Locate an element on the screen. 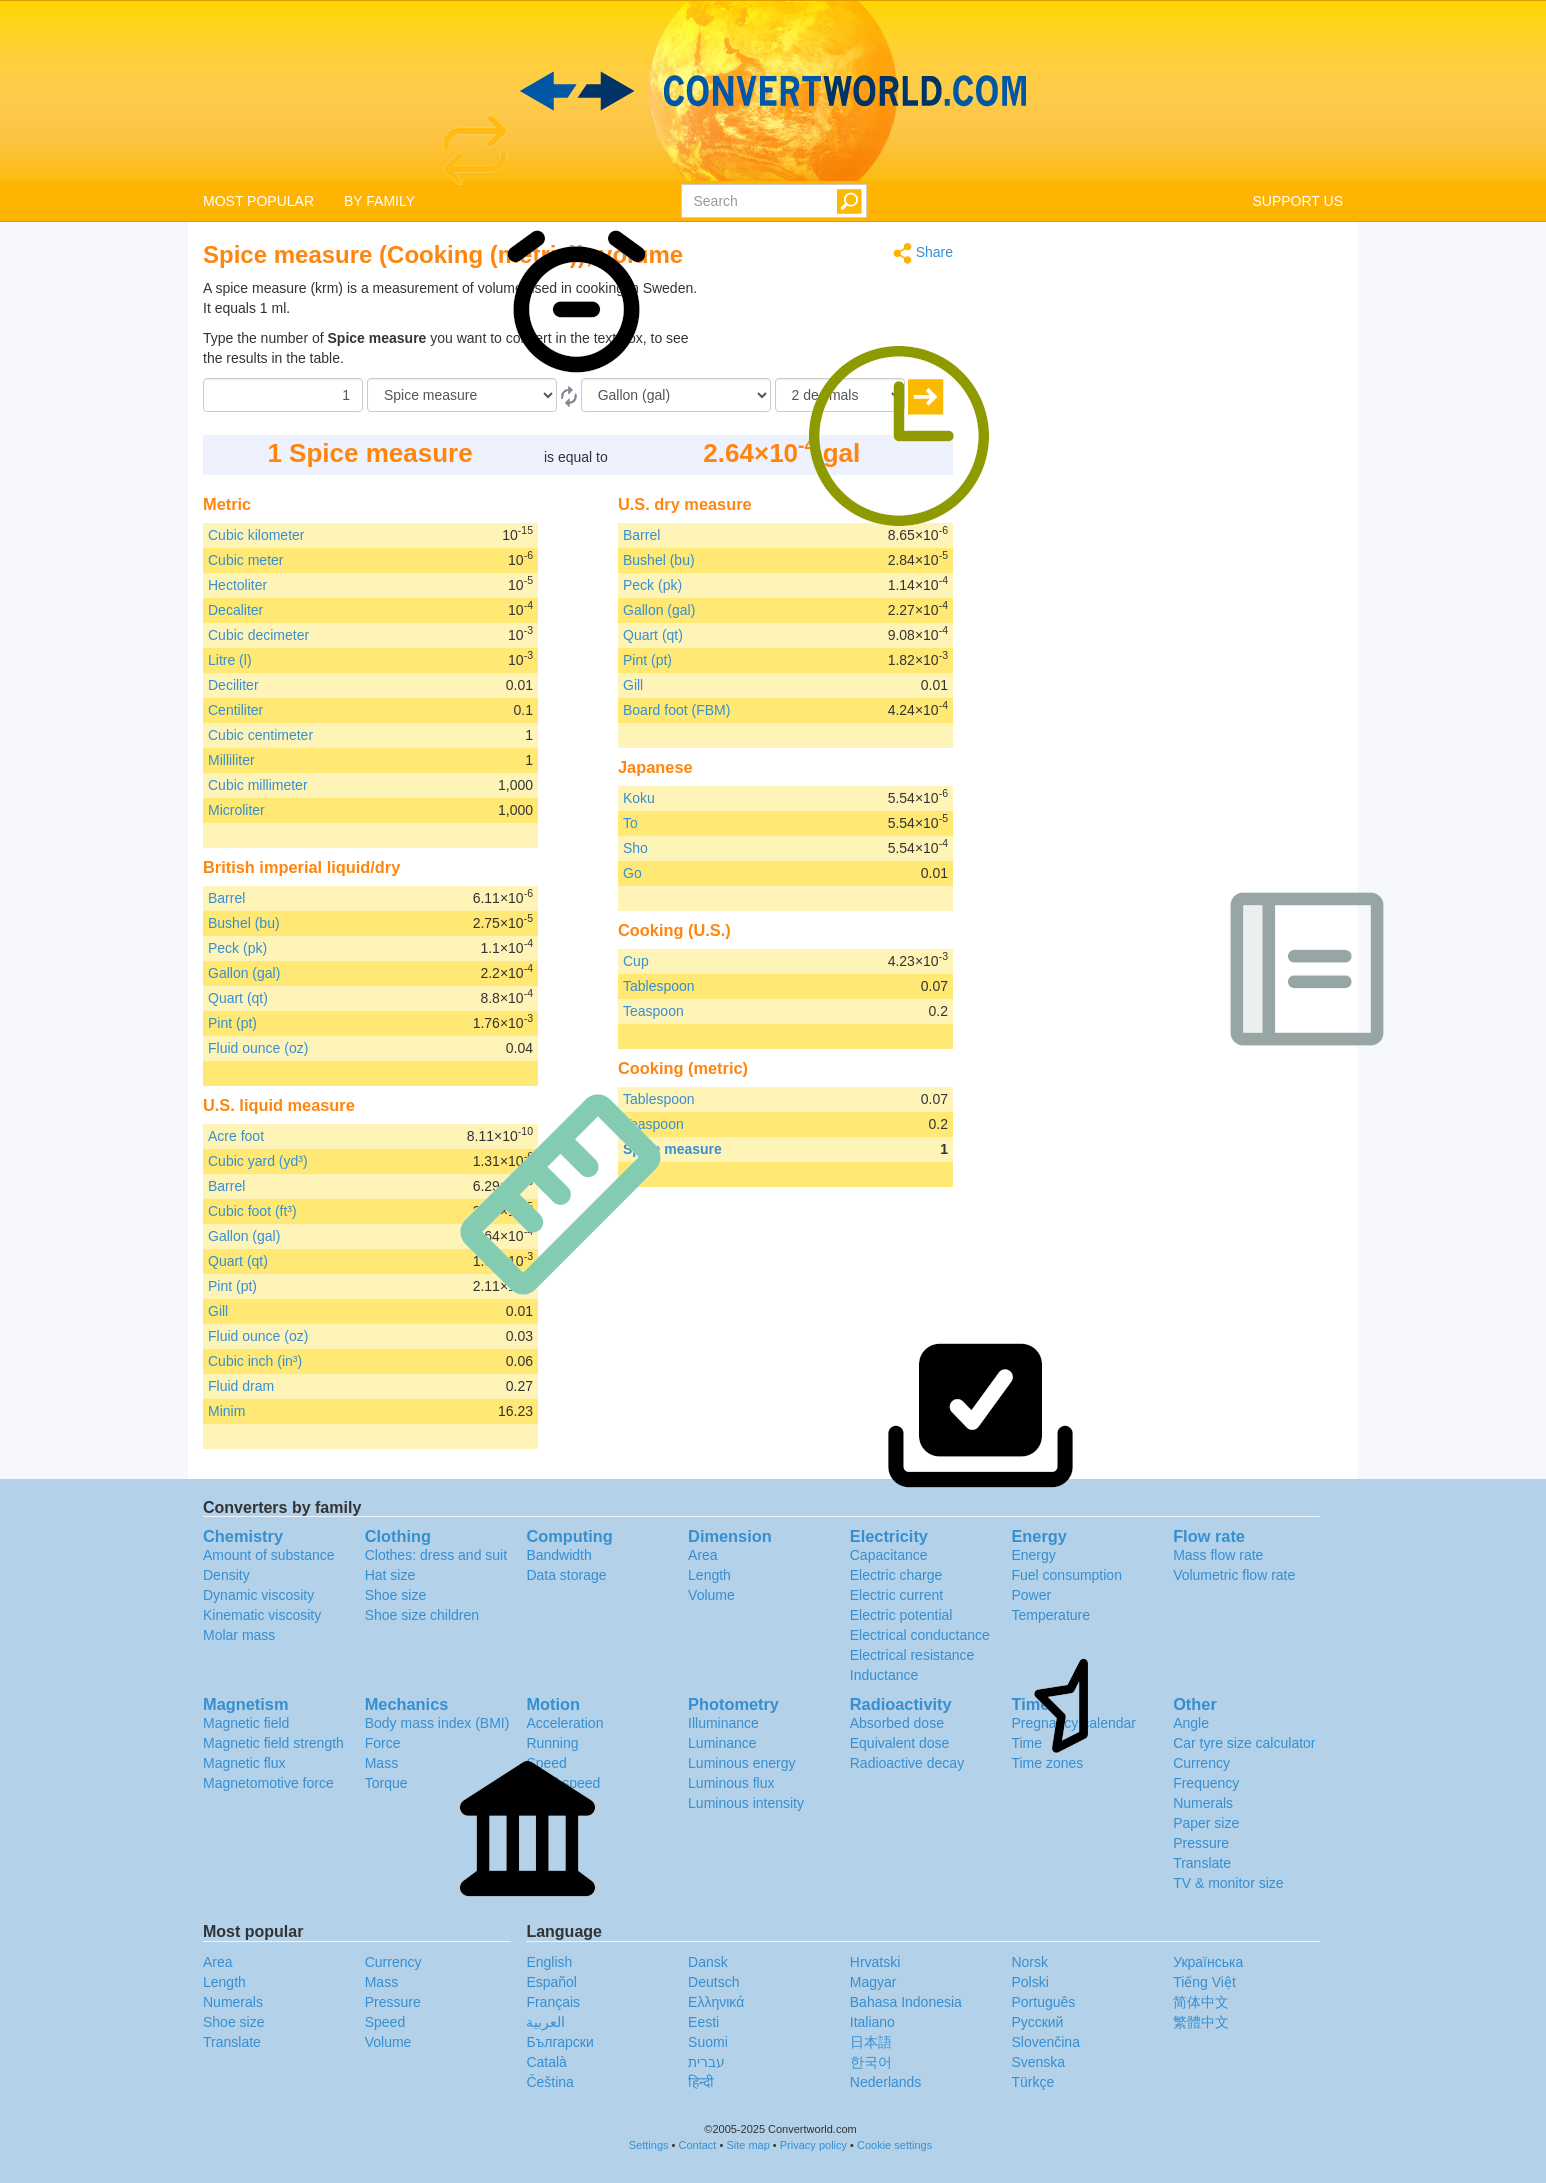 This screenshot has width=1546, height=2183. view nearby landmarks or points of interest is located at coordinates (527, 1828).